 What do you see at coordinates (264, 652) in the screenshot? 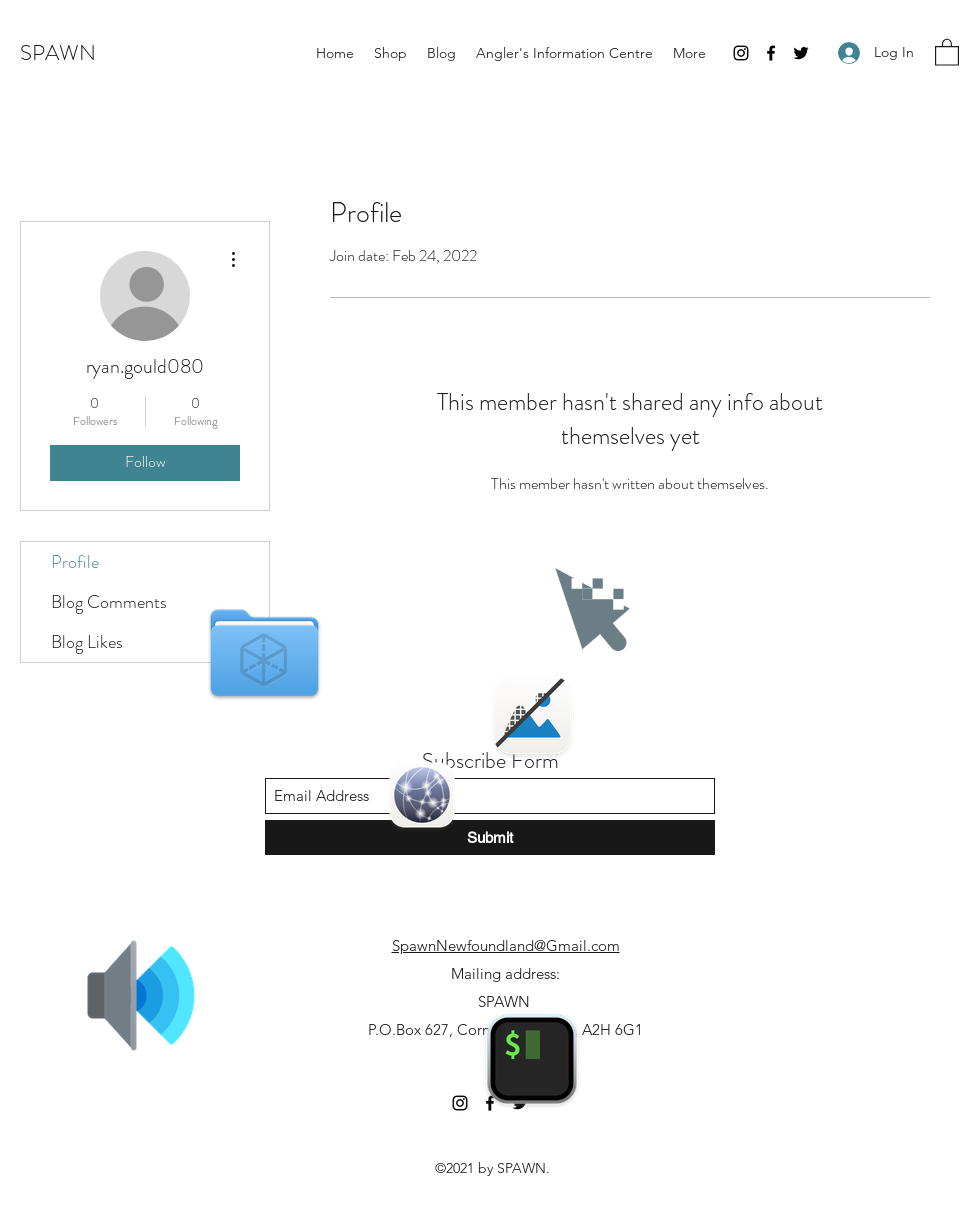
I see `open 3D files folder` at bounding box center [264, 652].